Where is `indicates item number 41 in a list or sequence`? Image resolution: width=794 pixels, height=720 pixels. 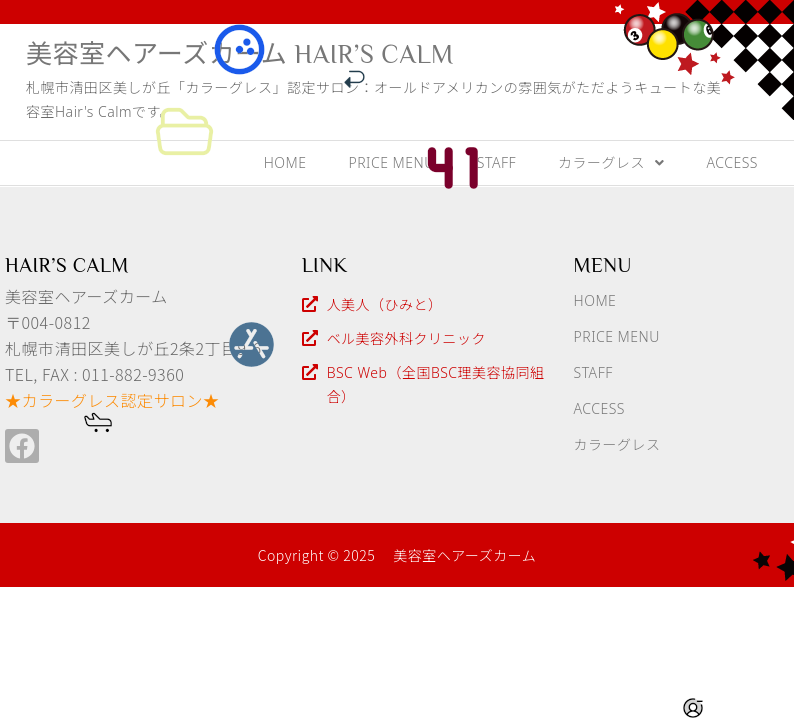 indicates item number 41 in a list or sequence is located at coordinates (457, 168).